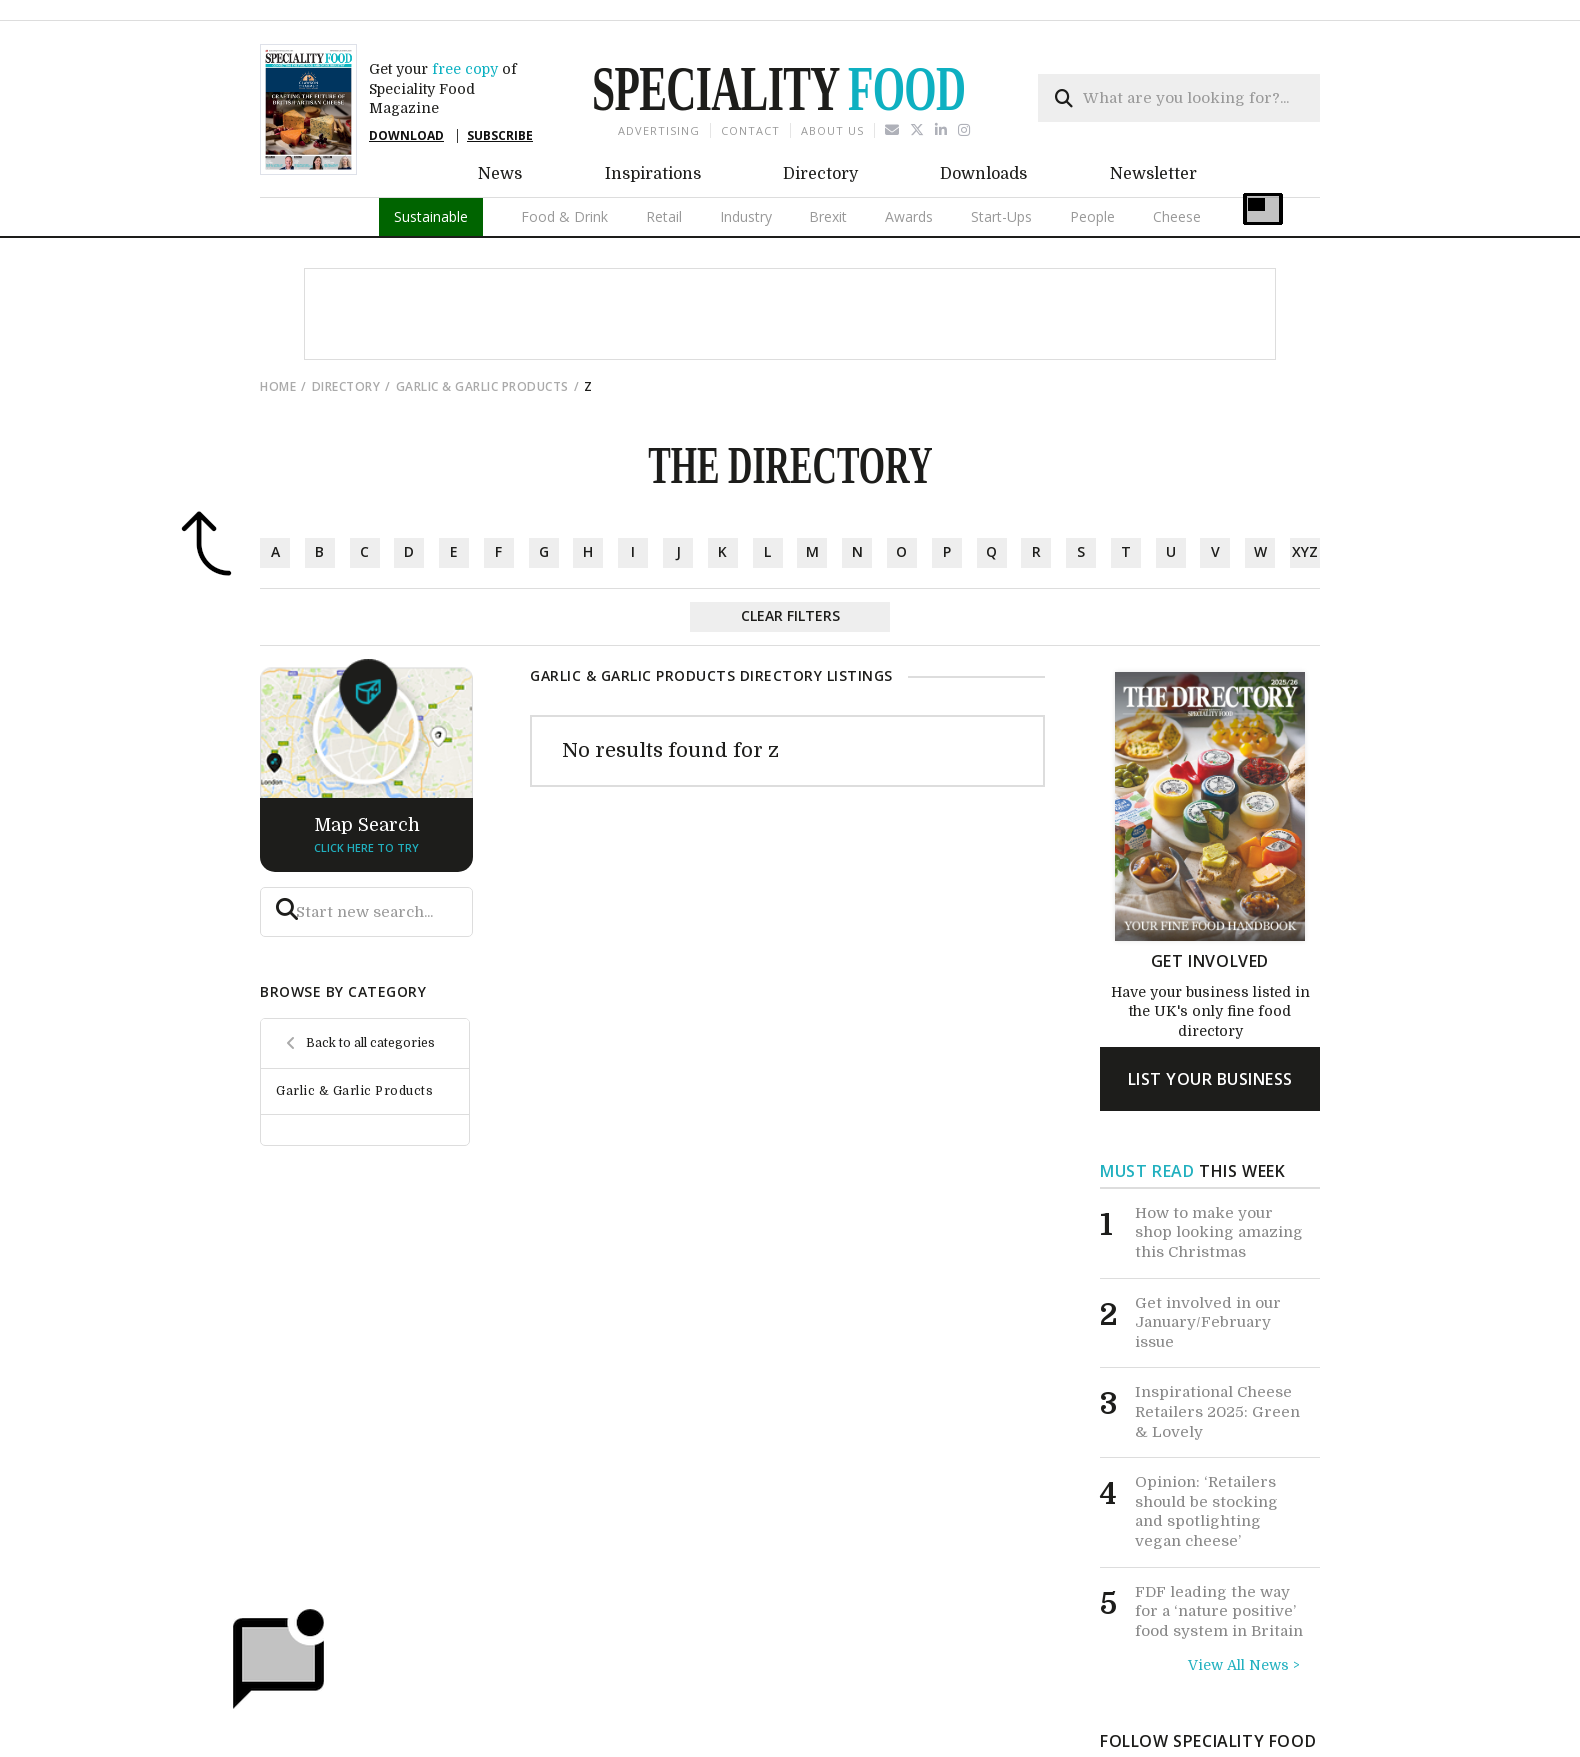 This screenshot has height=1757, width=1580. Describe the element at coordinates (278, 1663) in the screenshot. I see `indicates unread messages in chat` at that location.